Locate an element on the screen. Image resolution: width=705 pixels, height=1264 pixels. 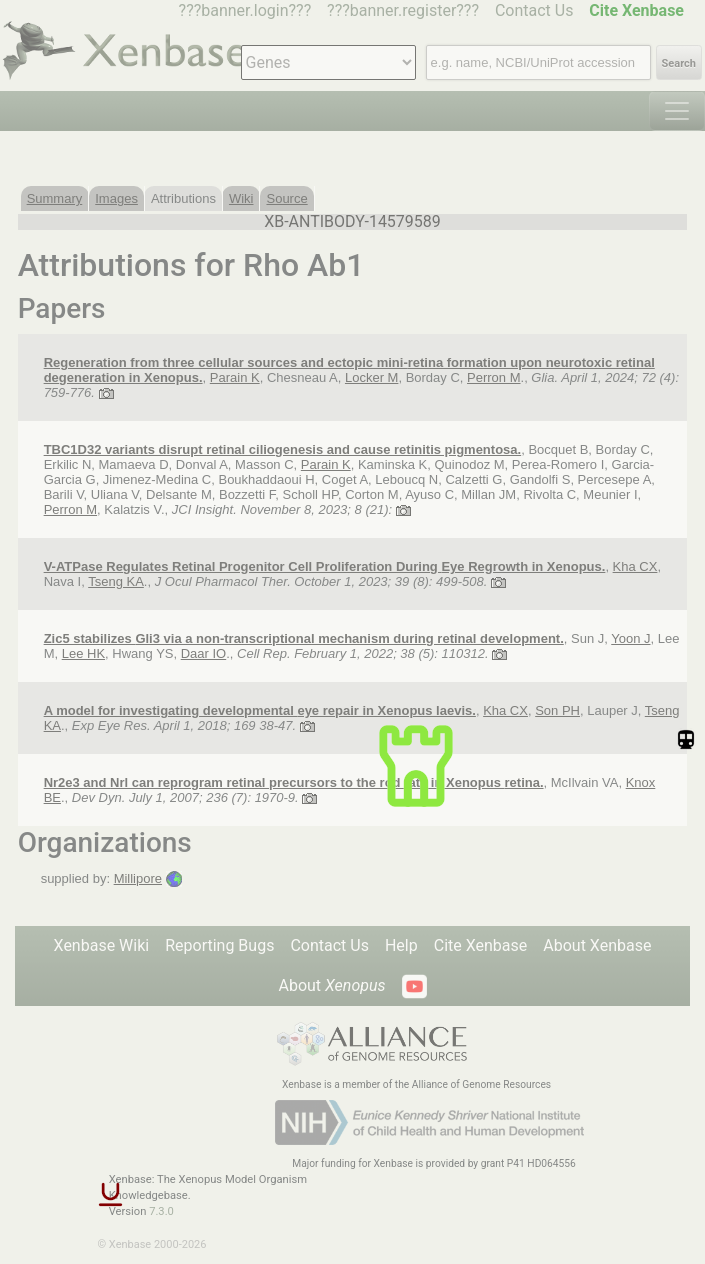
get public transit directions is located at coordinates (686, 740).